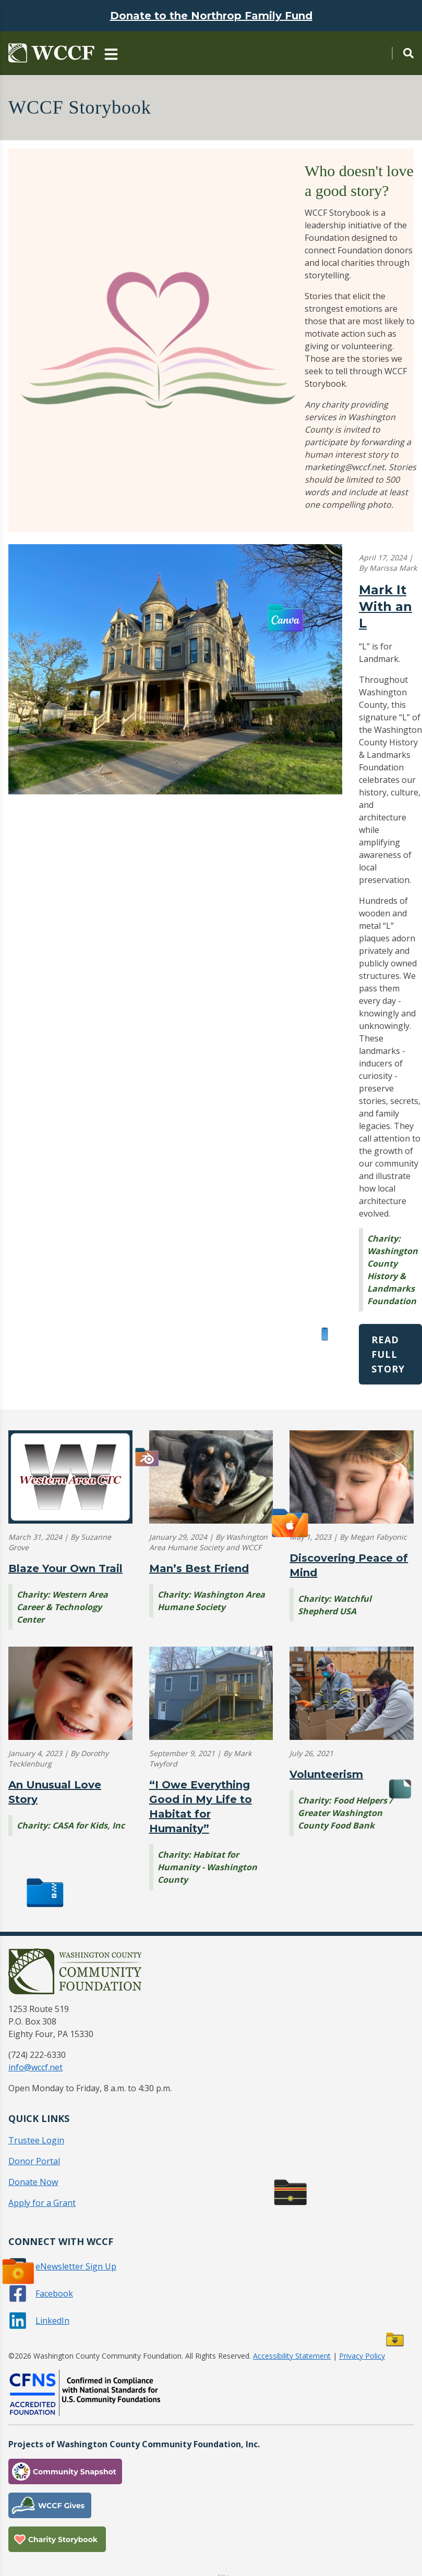  I want to click on open folder containing Blender project files, so click(147, 1457).